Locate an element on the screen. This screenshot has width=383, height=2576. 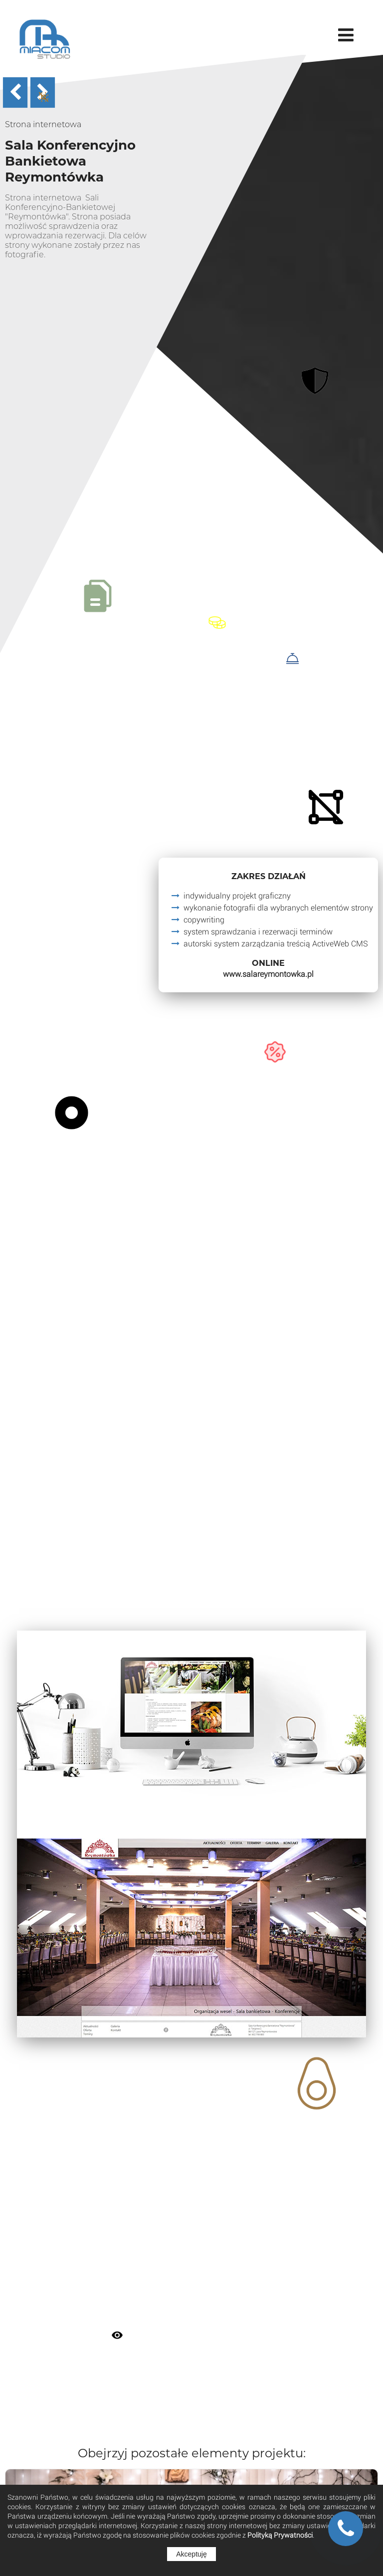
disable vector editing mode is located at coordinates (326, 807).